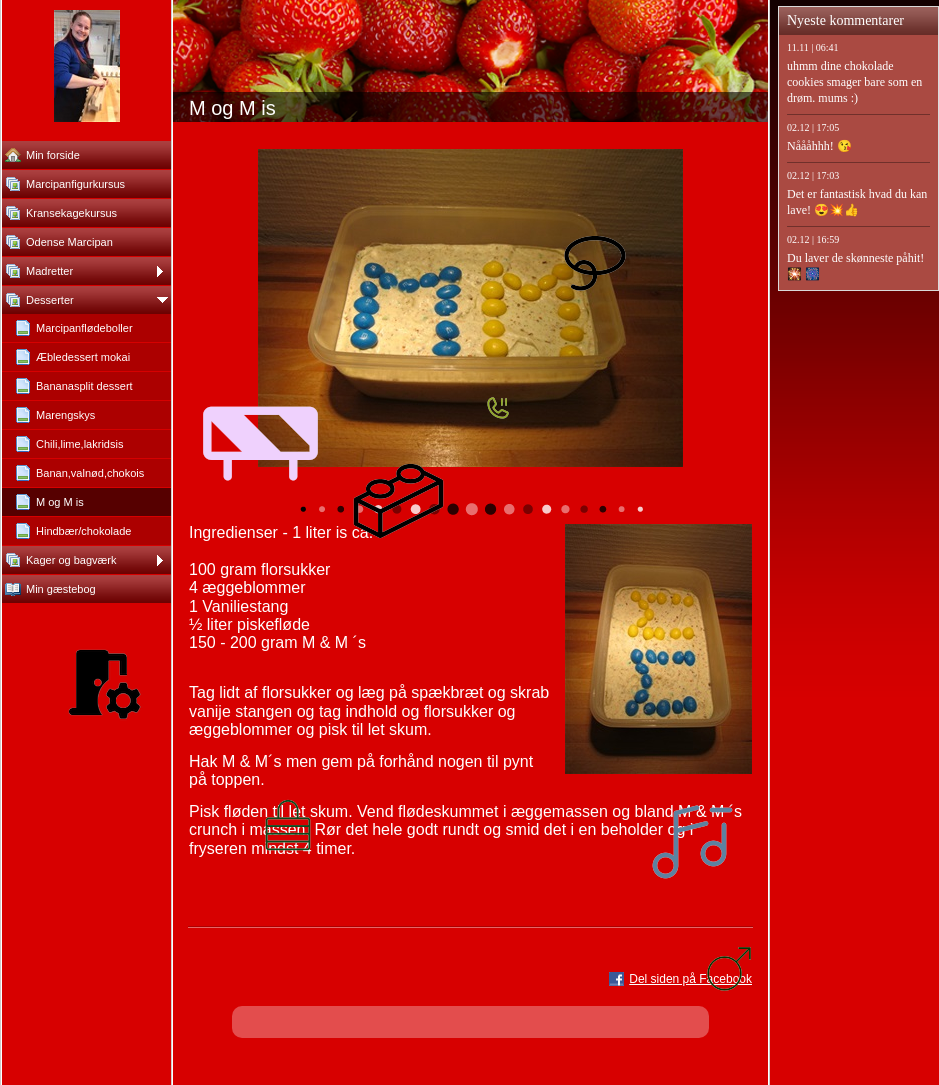 Image resolution: width=939 pixels, height=1085 pixels. What do you see at coordinates (595, 260) in the screenshot?
I see `select objects using freehand drawing` at bounding box center [595, 260].